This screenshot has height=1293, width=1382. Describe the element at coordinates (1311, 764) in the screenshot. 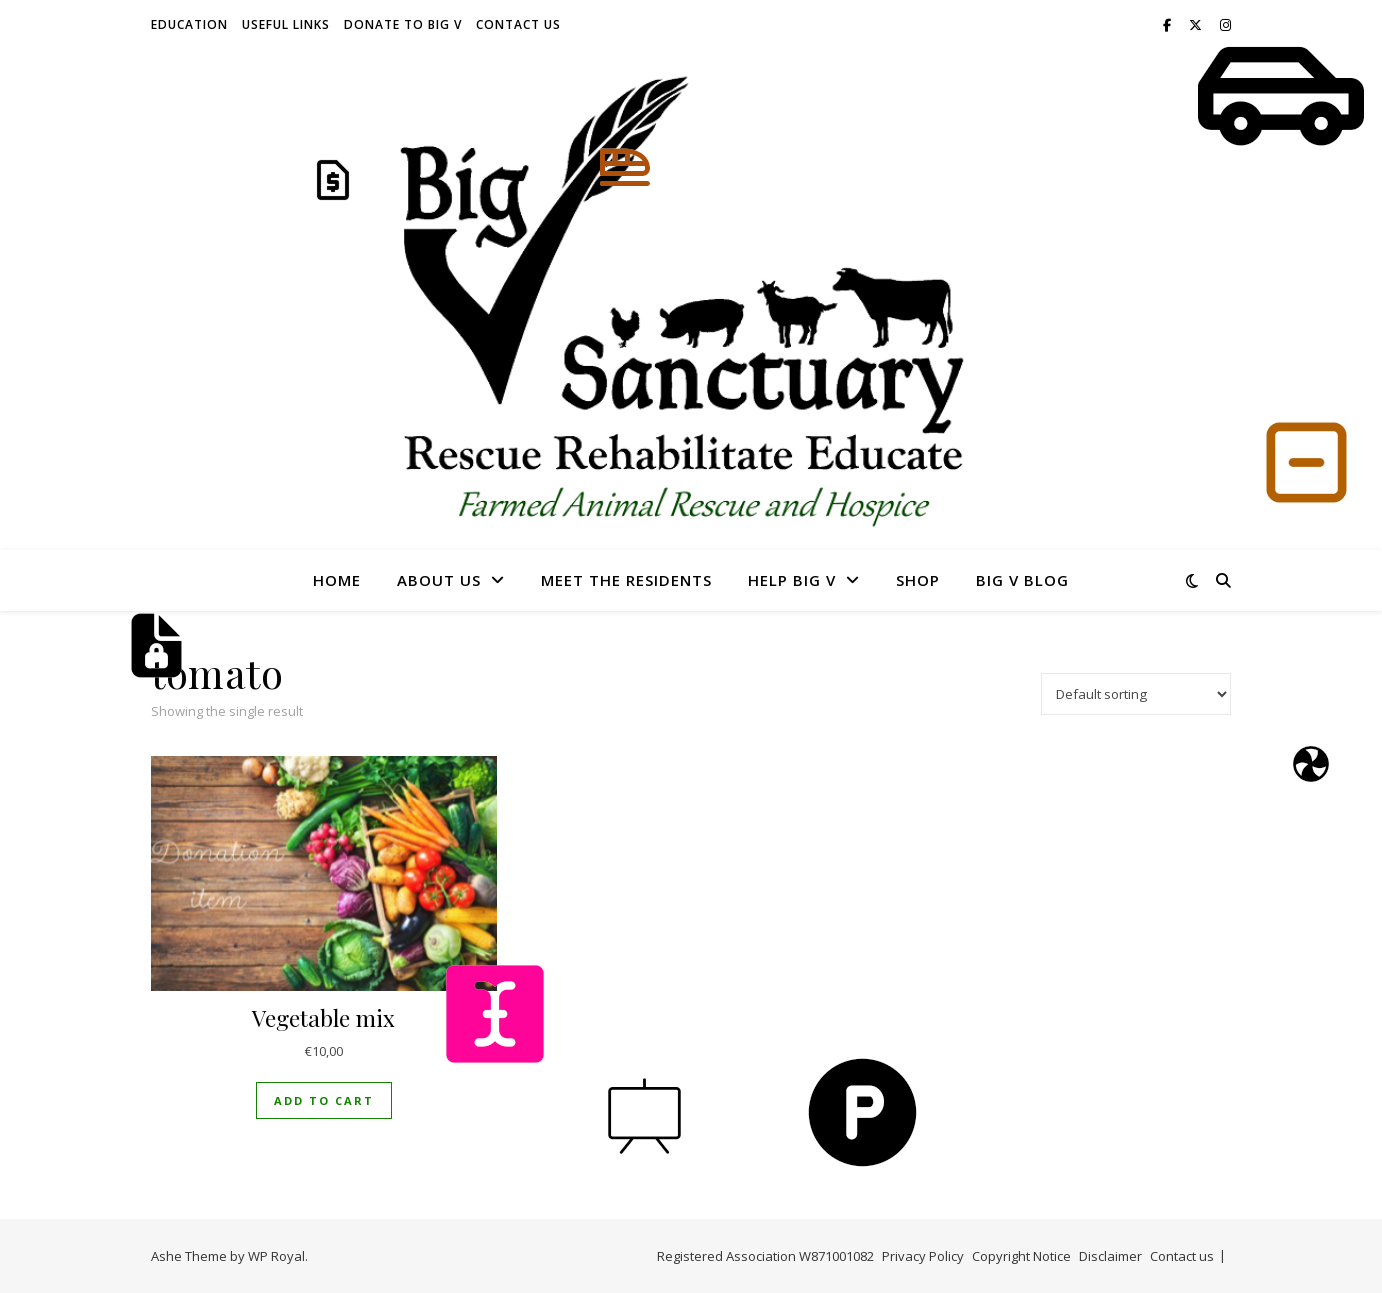

I see `indicates content is loading` at that location.